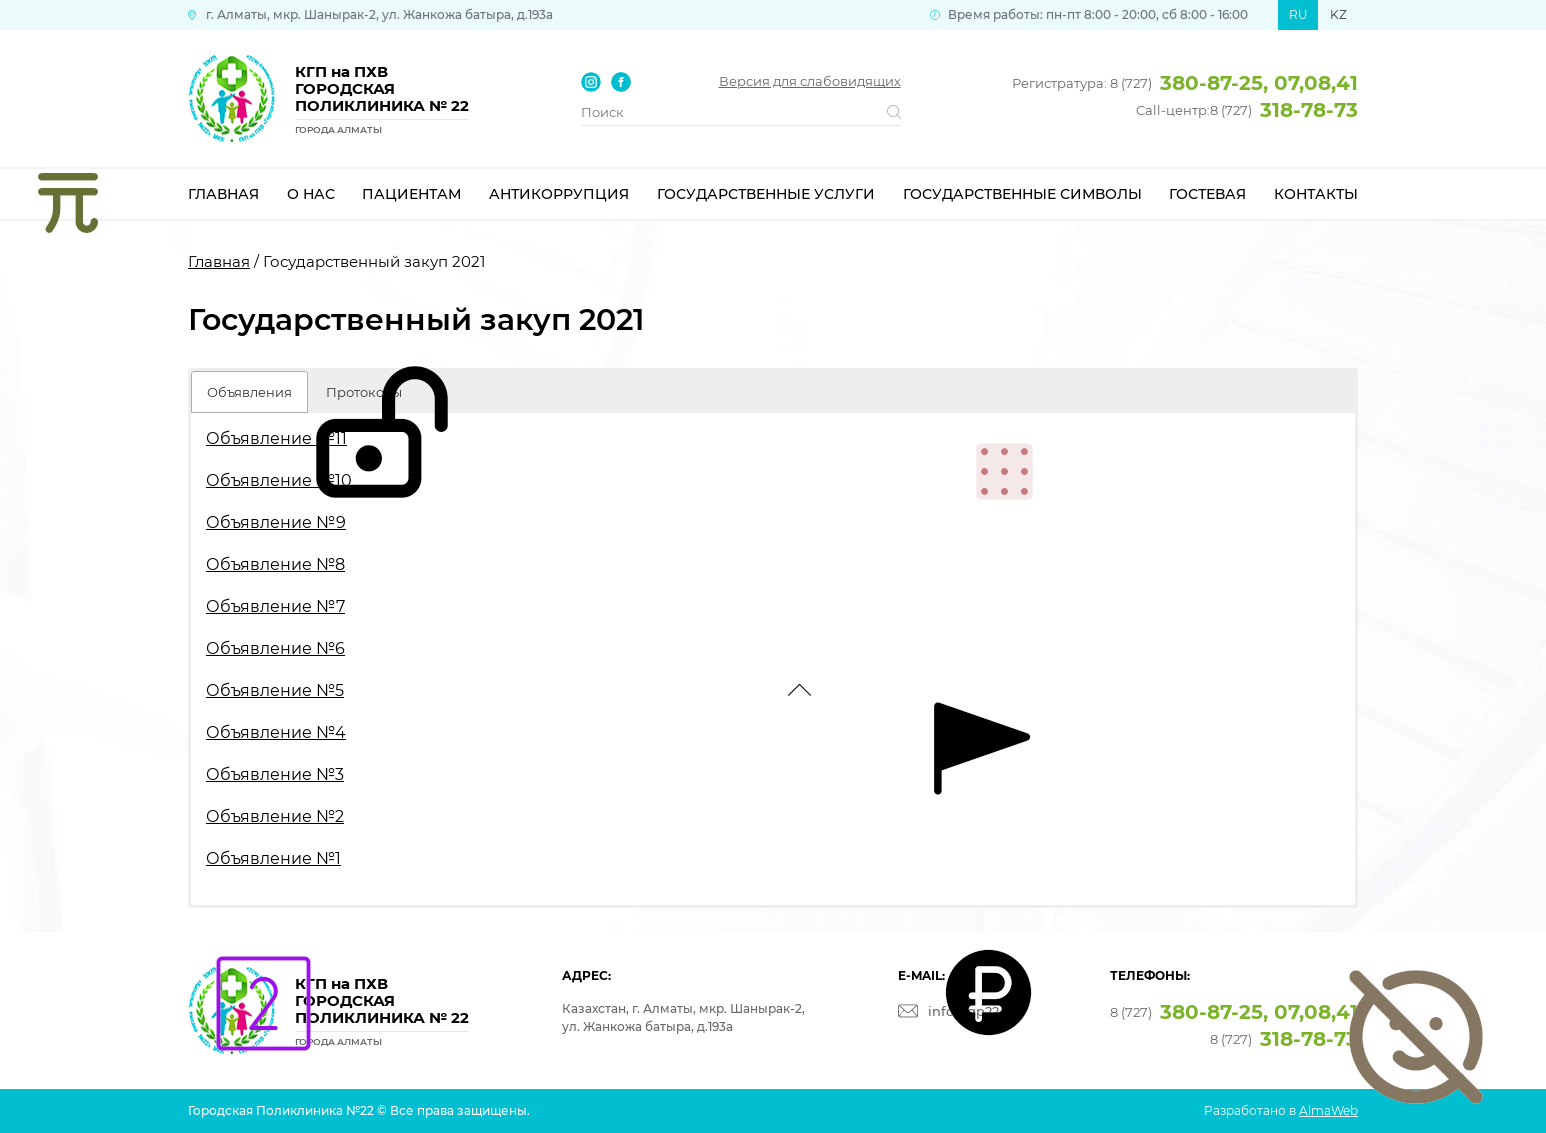  I want to click on disable mood or emotion tracking, so click(1416, 1037).